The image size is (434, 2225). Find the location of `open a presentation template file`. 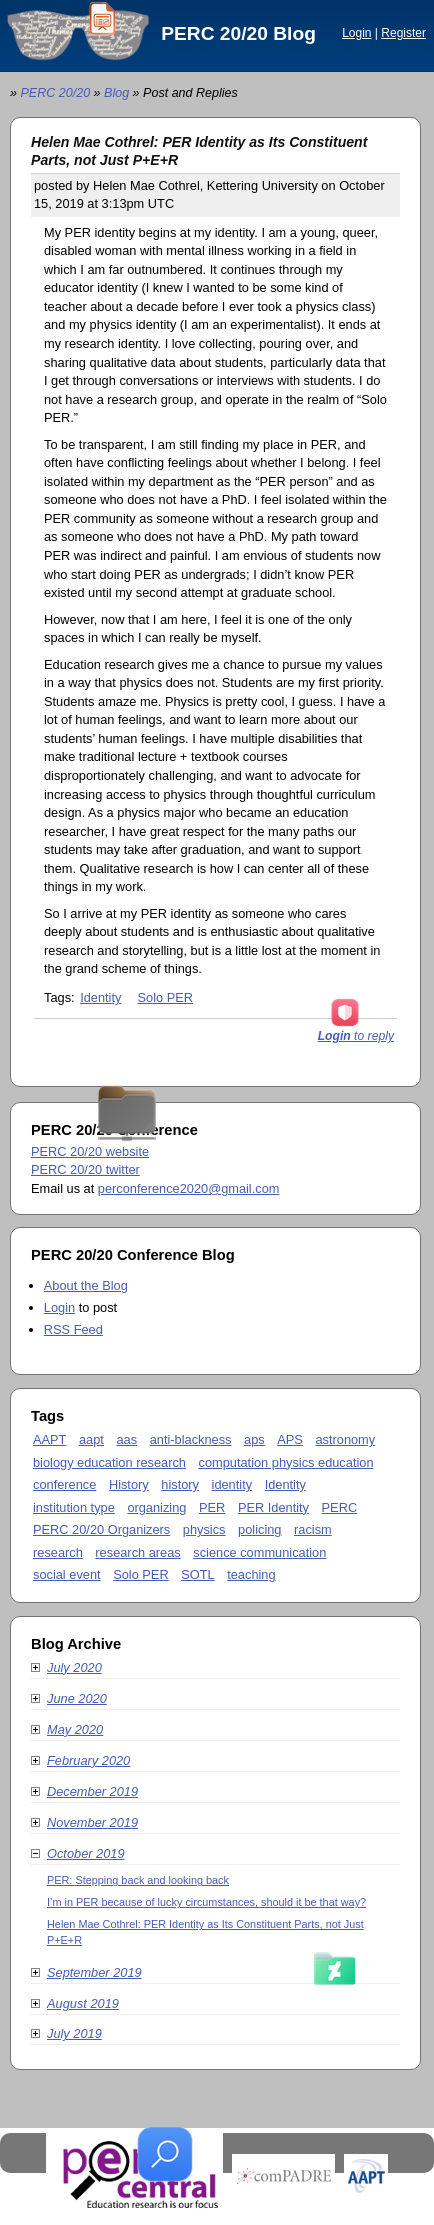

open a presentation template file is located at coordinates (102, 18).